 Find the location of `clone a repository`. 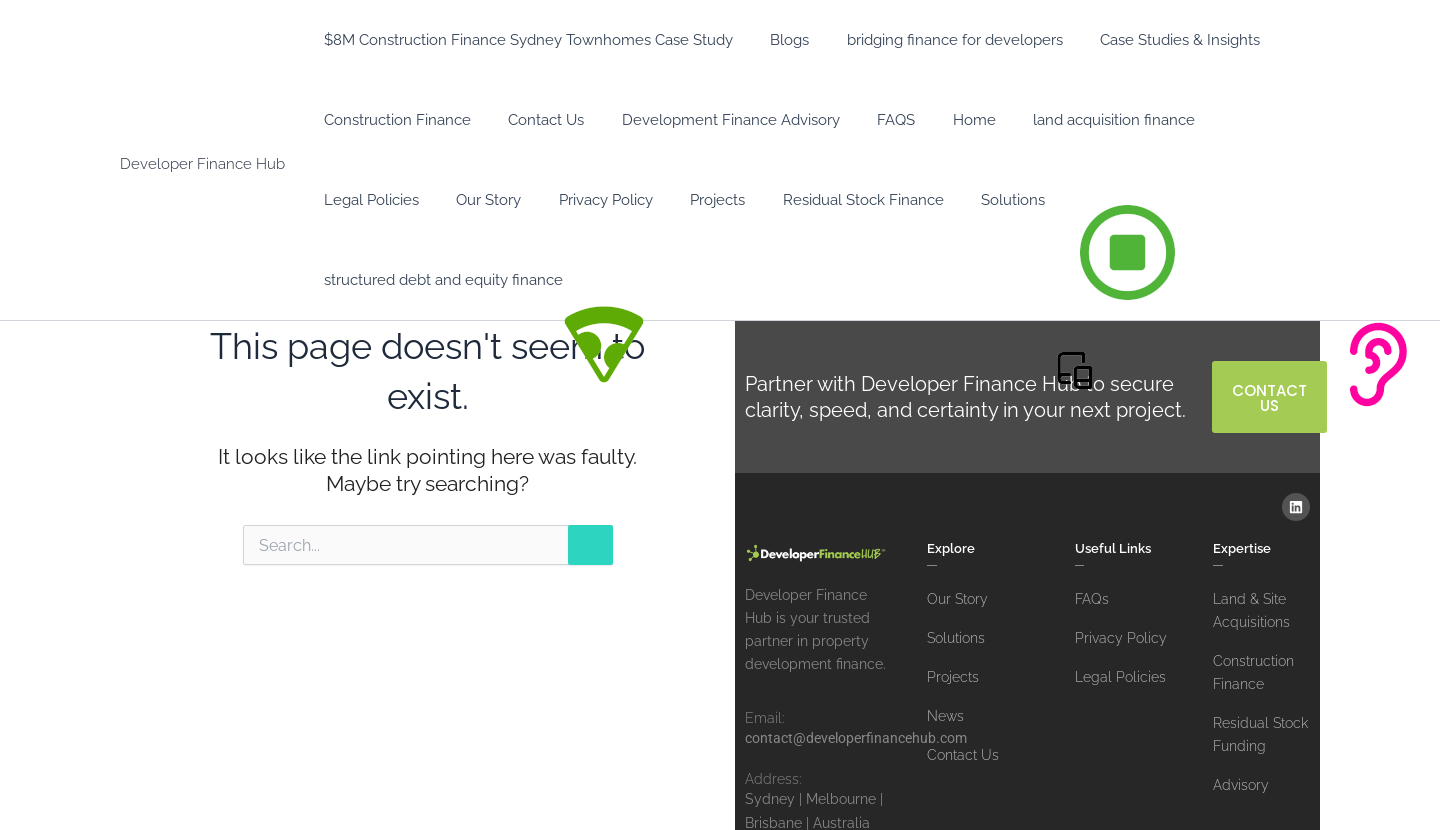

clone a repository is located at coordinates (1073, 370).